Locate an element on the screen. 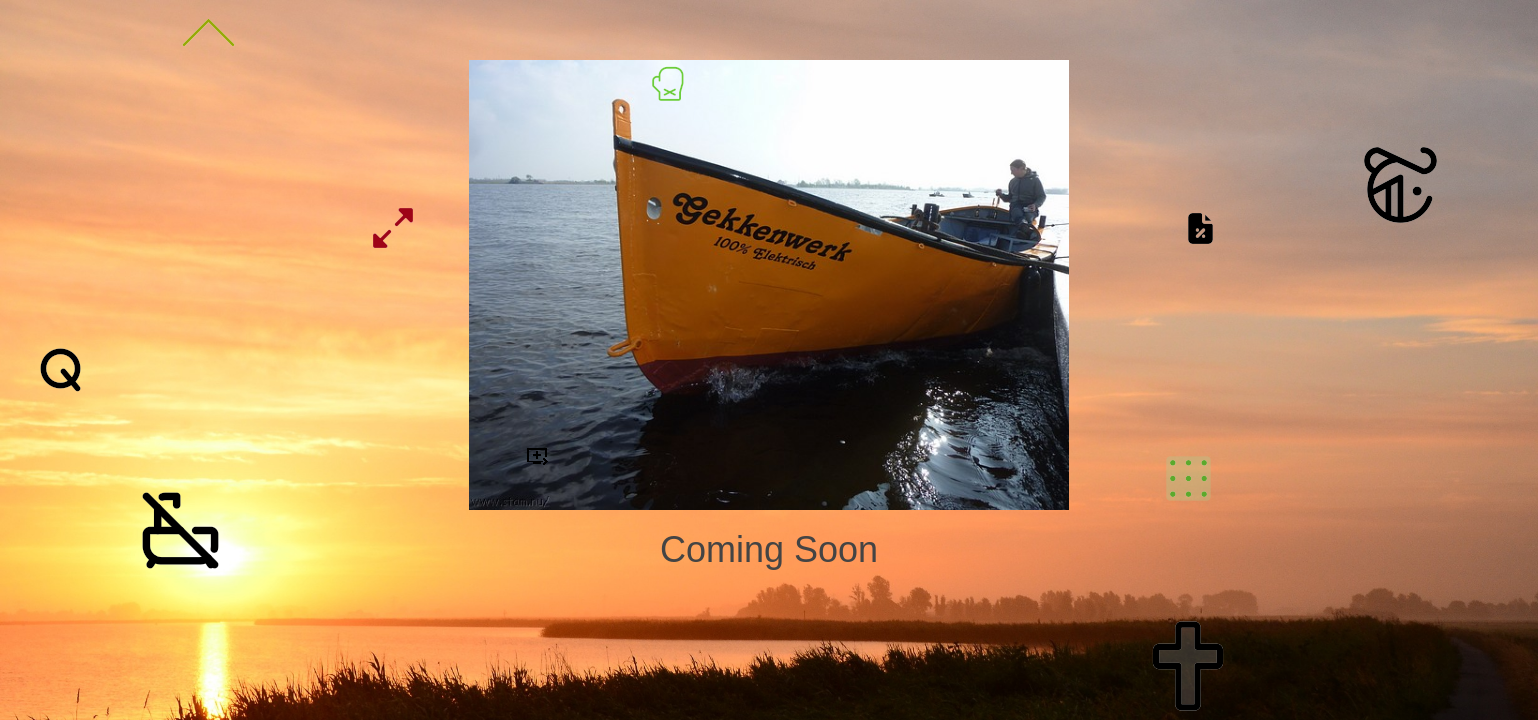  expand to full screen is located at coordinates (393, 228).